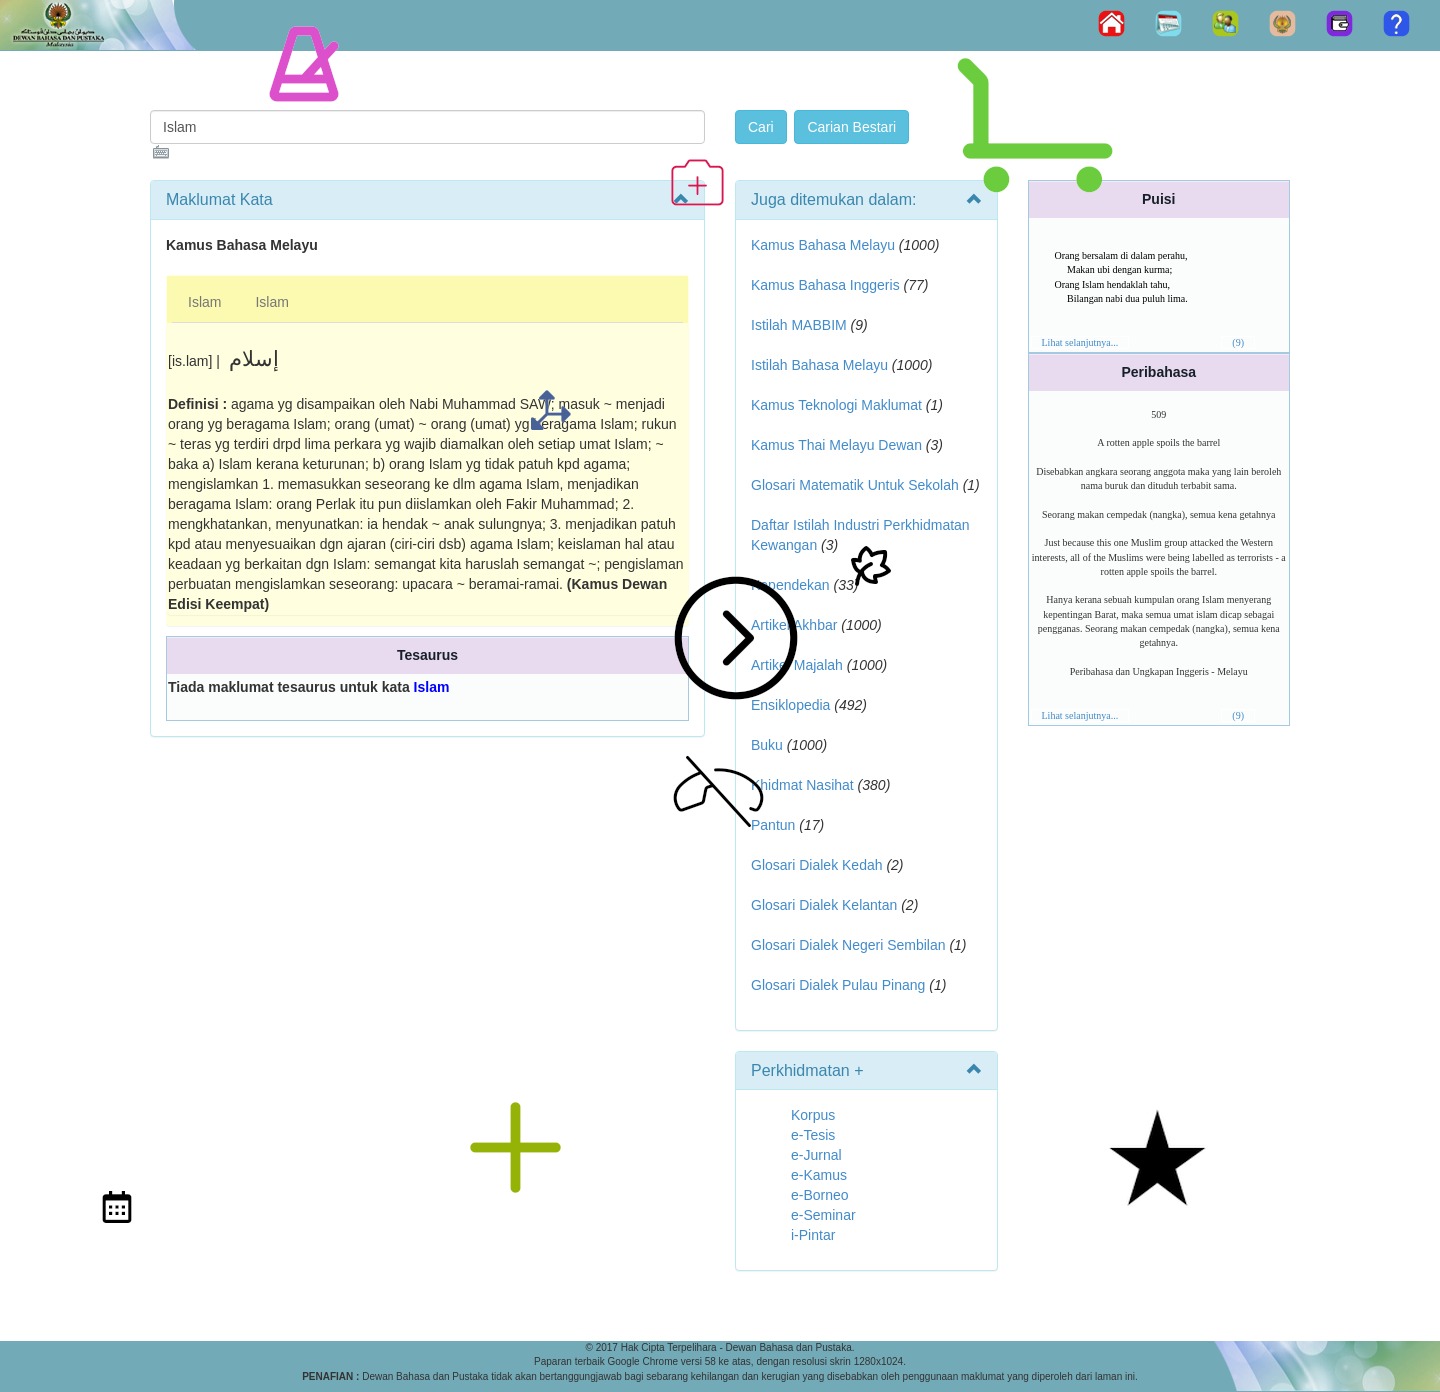 Image resolution: width=1440 pixels, height=1392 pixels. Describe the element at coordinates (697, 183) in the screenshot. I see `add a new photo` at that location.